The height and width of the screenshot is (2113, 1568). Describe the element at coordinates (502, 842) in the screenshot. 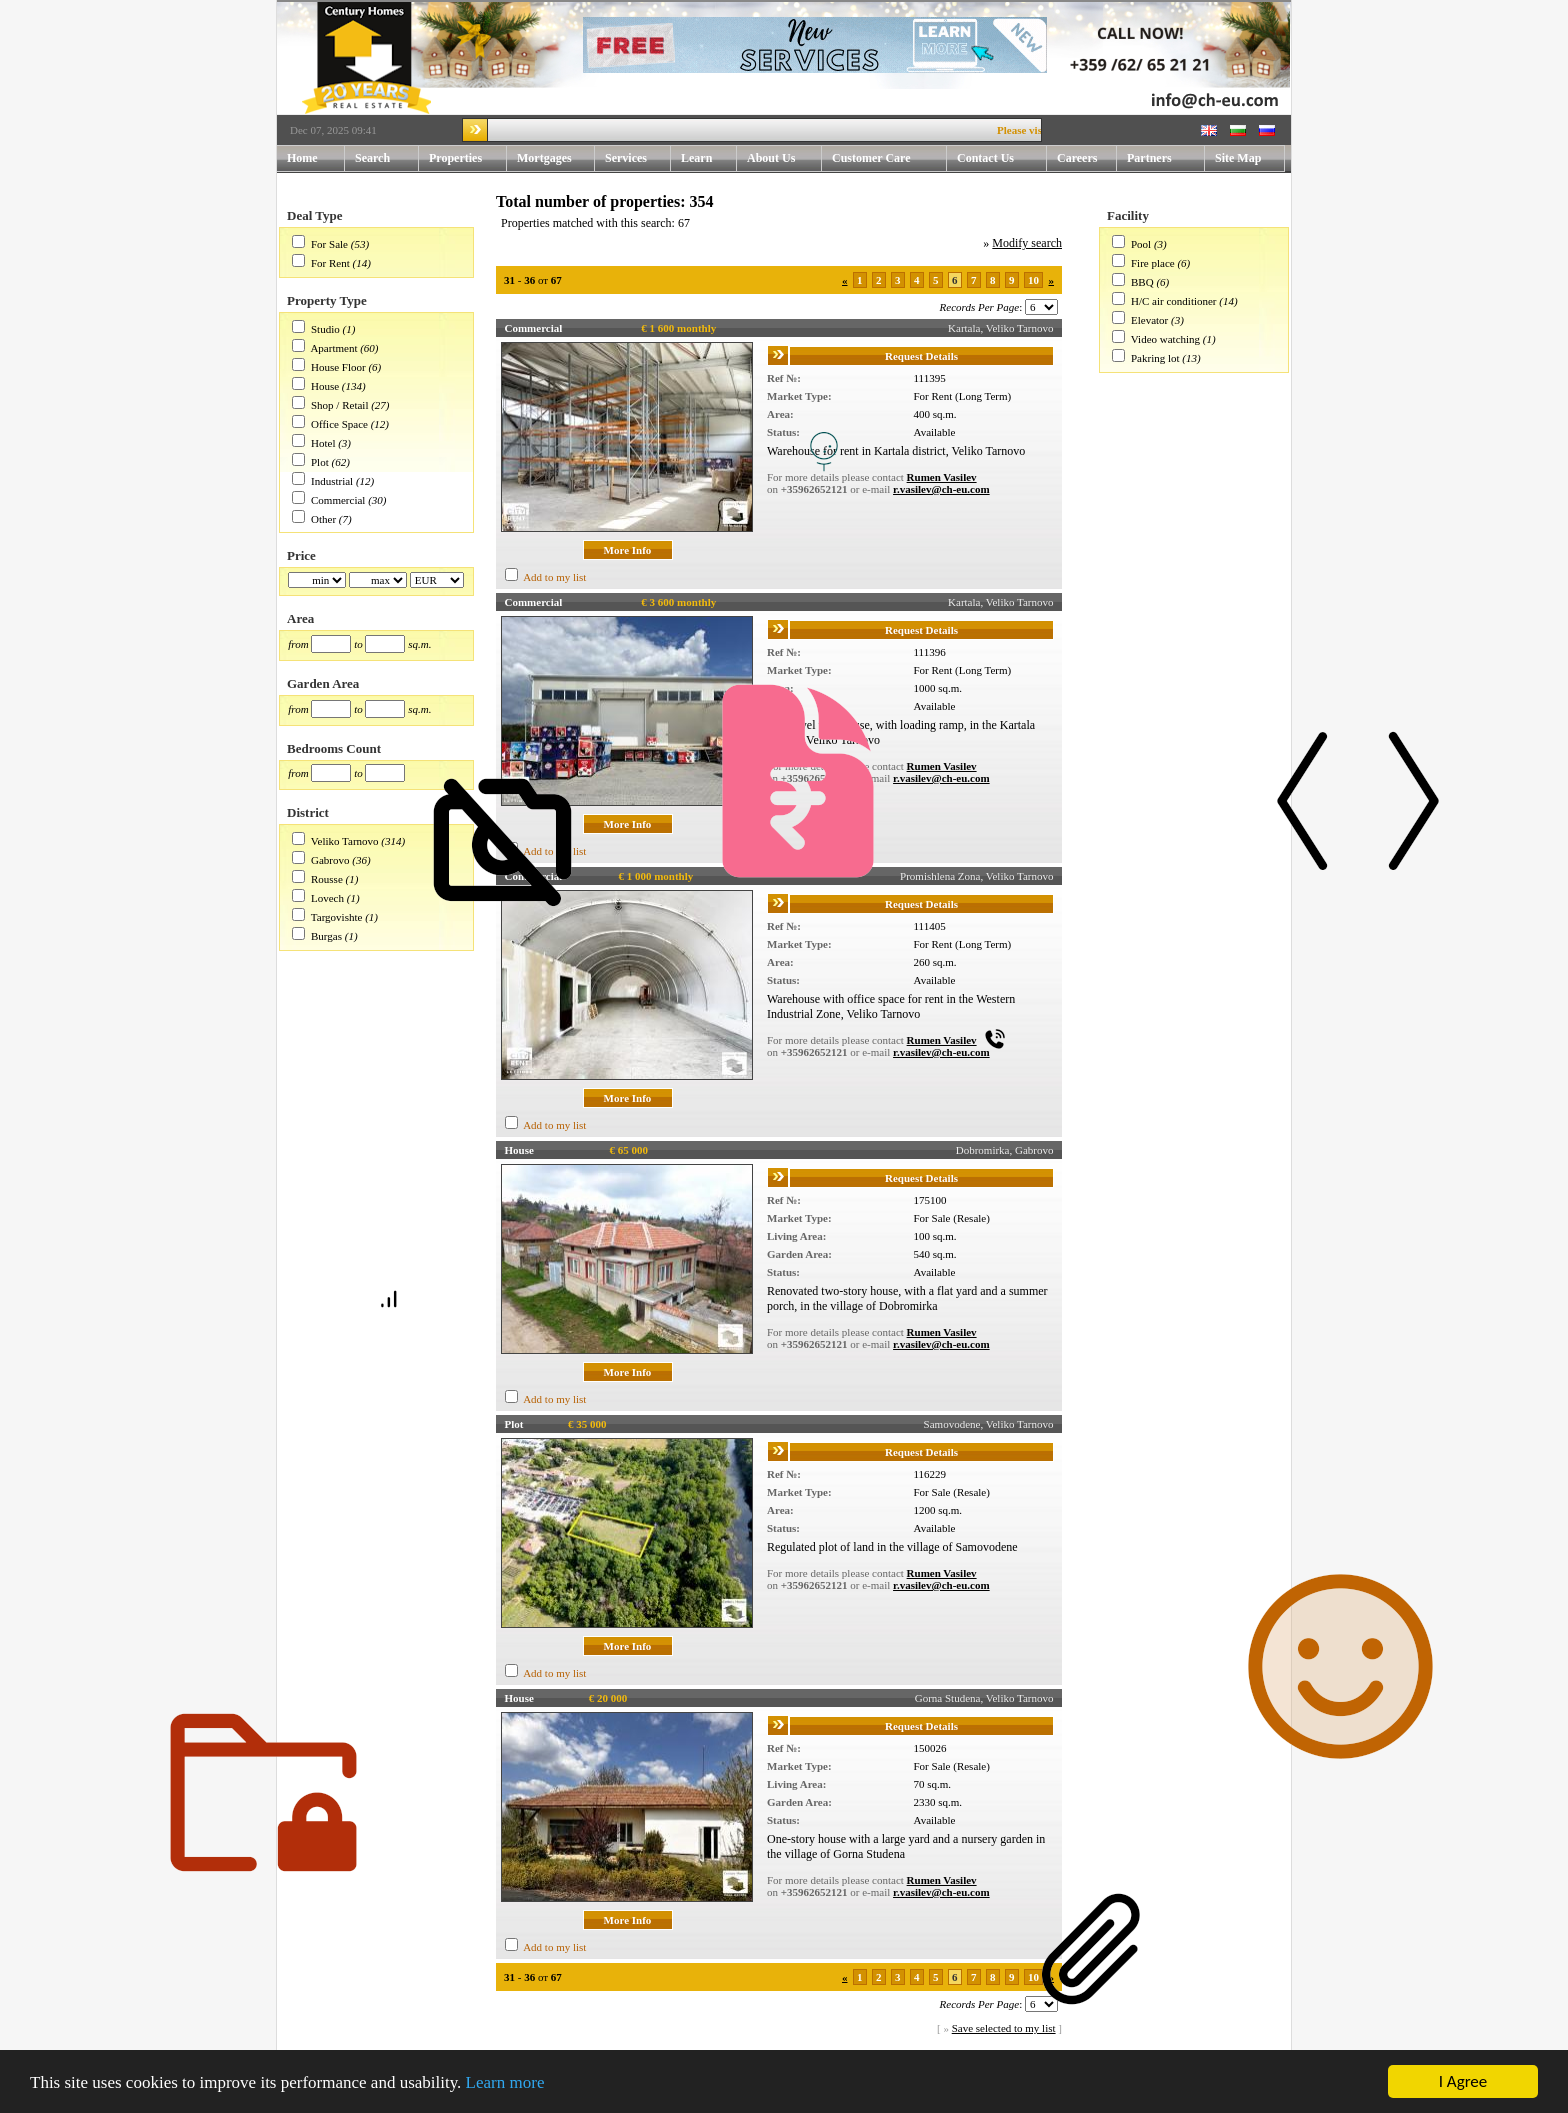

I see `camera access is disabled` at that location.